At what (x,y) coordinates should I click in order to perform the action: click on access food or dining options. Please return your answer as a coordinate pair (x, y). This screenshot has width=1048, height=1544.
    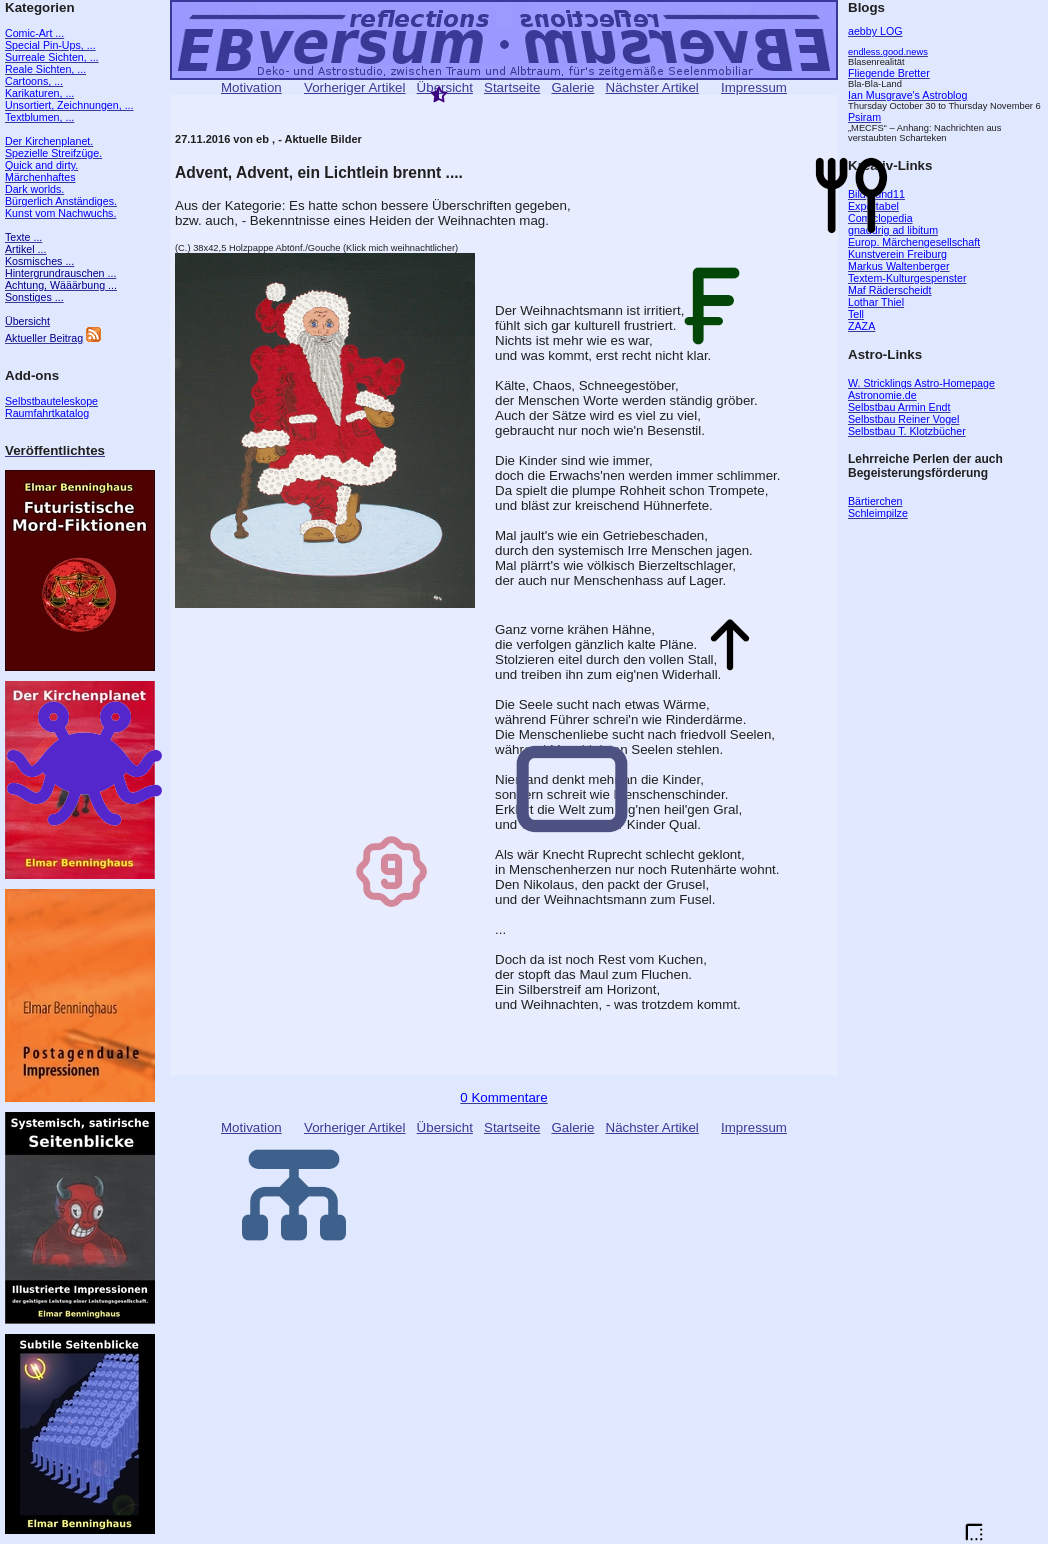
    Looking at the image, I should click on (851, 193).